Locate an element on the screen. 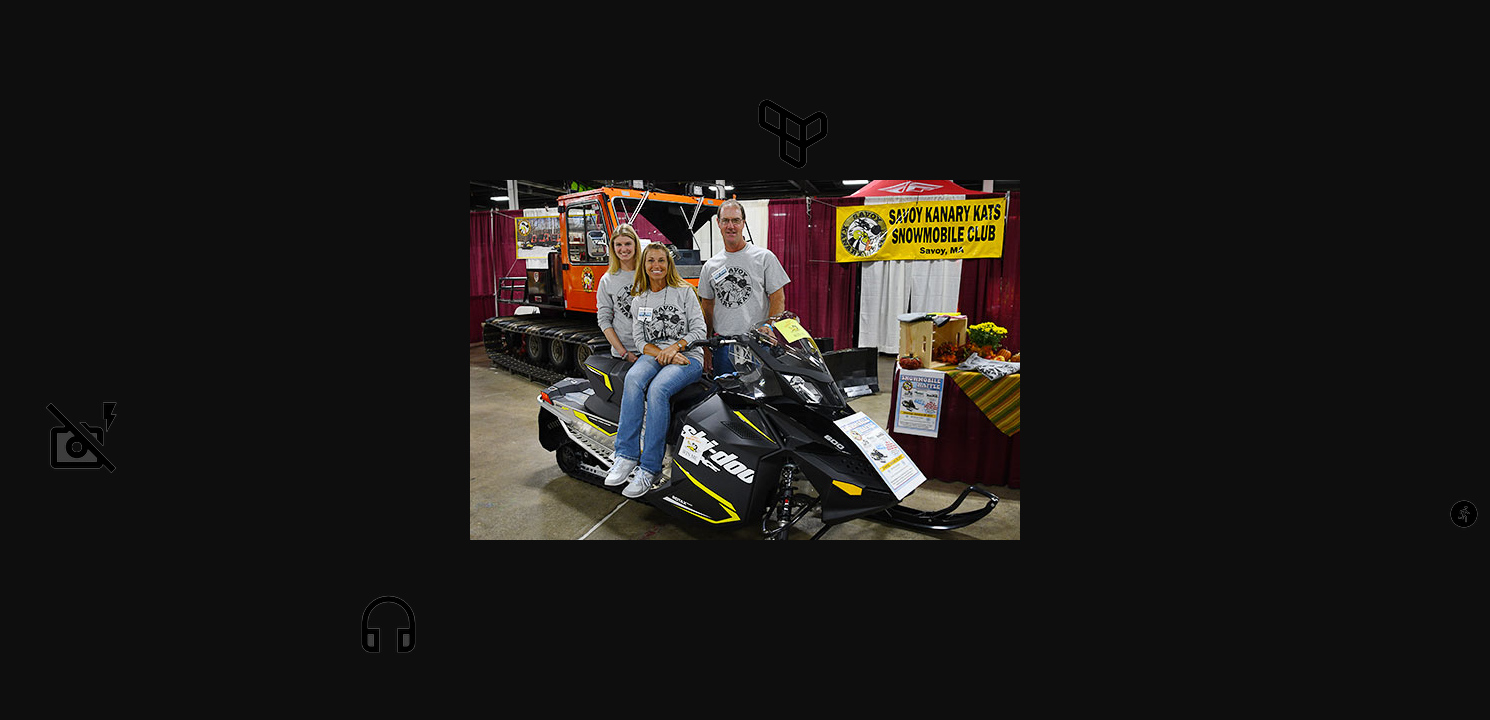 This screenshot has width=1490, height=720. disable camera flash is located at coordinates (83, 435).